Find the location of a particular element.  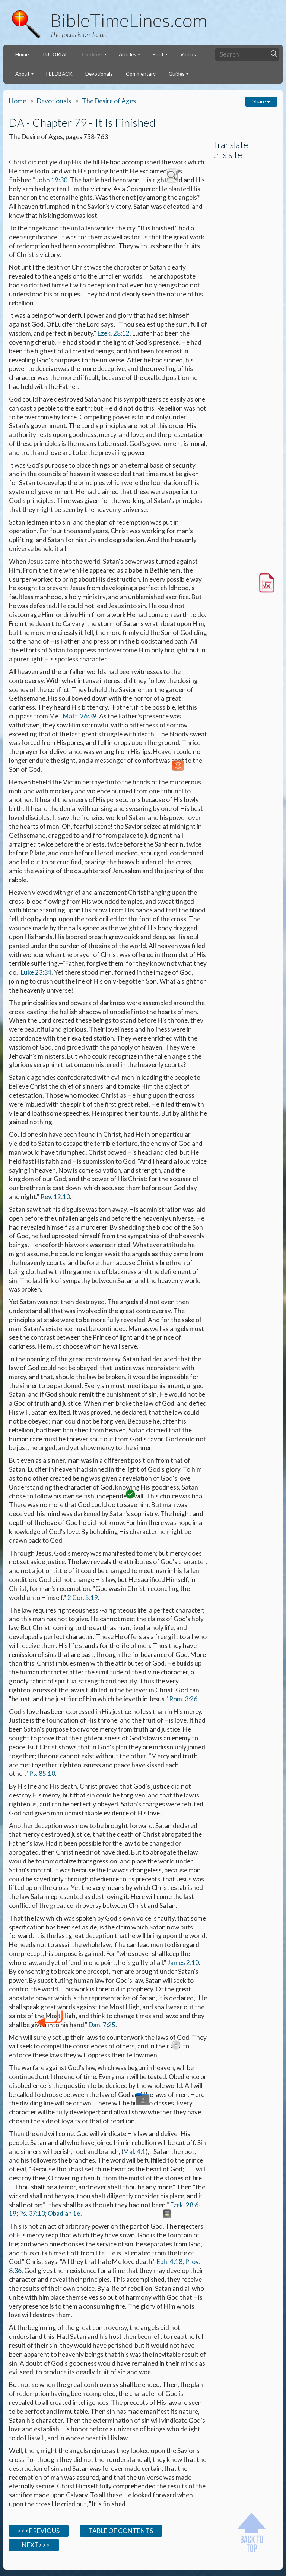

open your downloads folder is located at coordinates (143, 2099).